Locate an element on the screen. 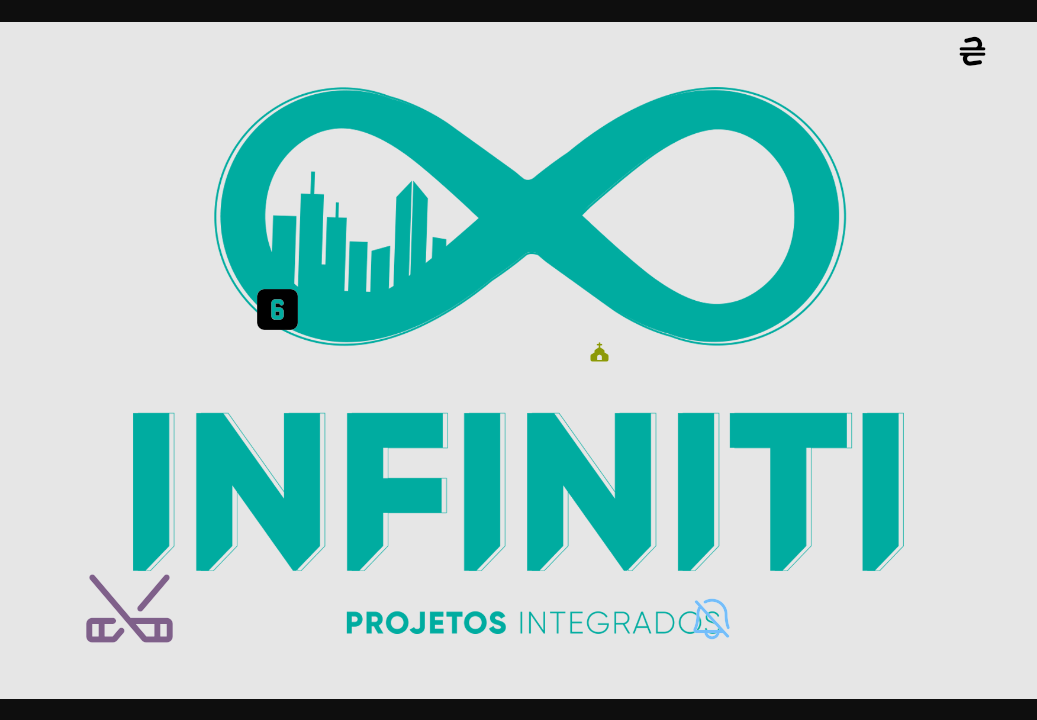 The height and width of the screenshot is (720, 1037). indicates step 6 in a numbered sequence is located at coordinates (277, 309).